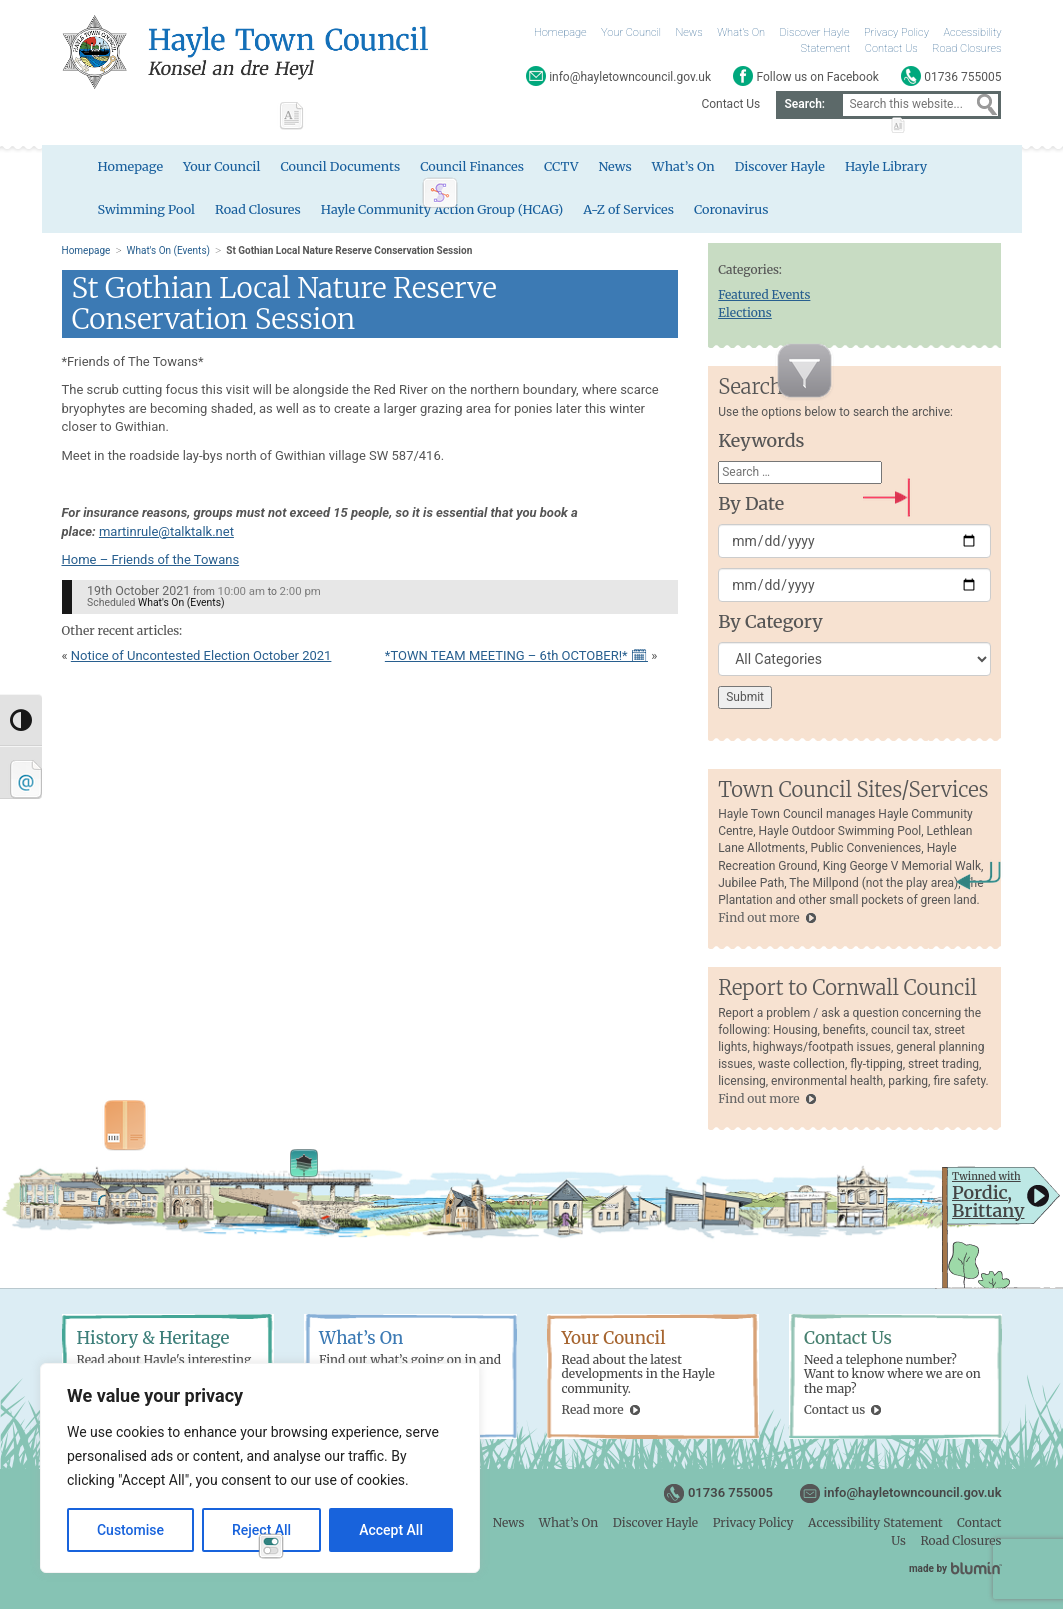 The image size is (1063, 1613). I want to click on open a rich text document, so click(291, 115).